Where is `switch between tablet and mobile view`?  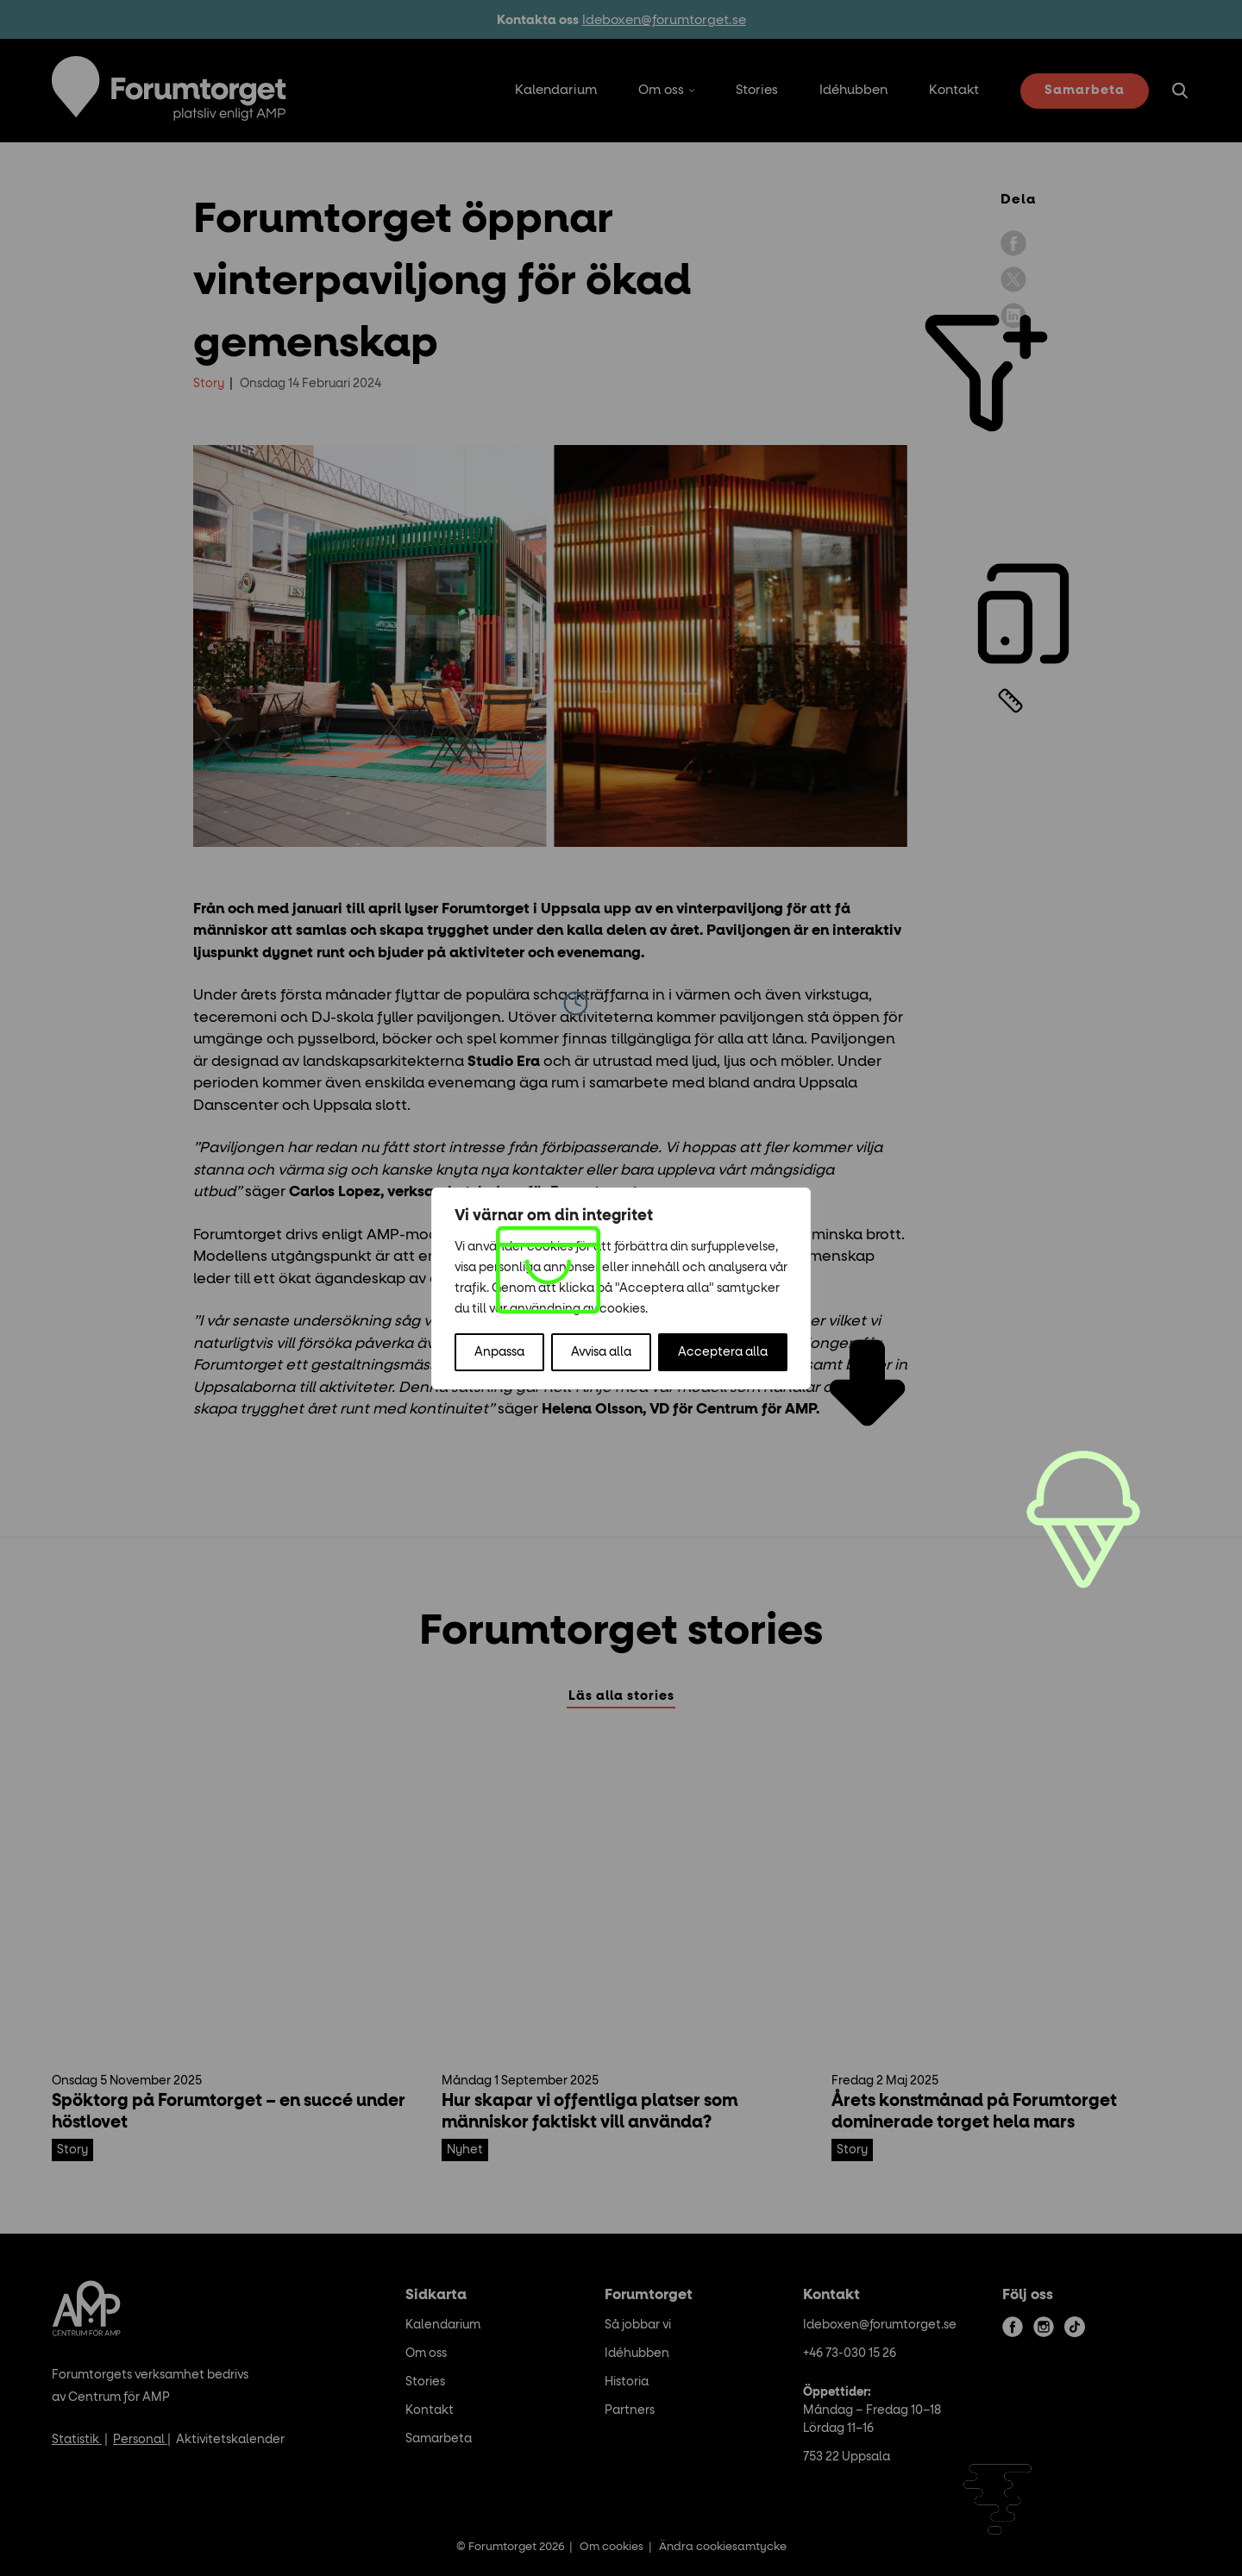 switch between tablet and mobile view is located at coordinates (1023, 613).